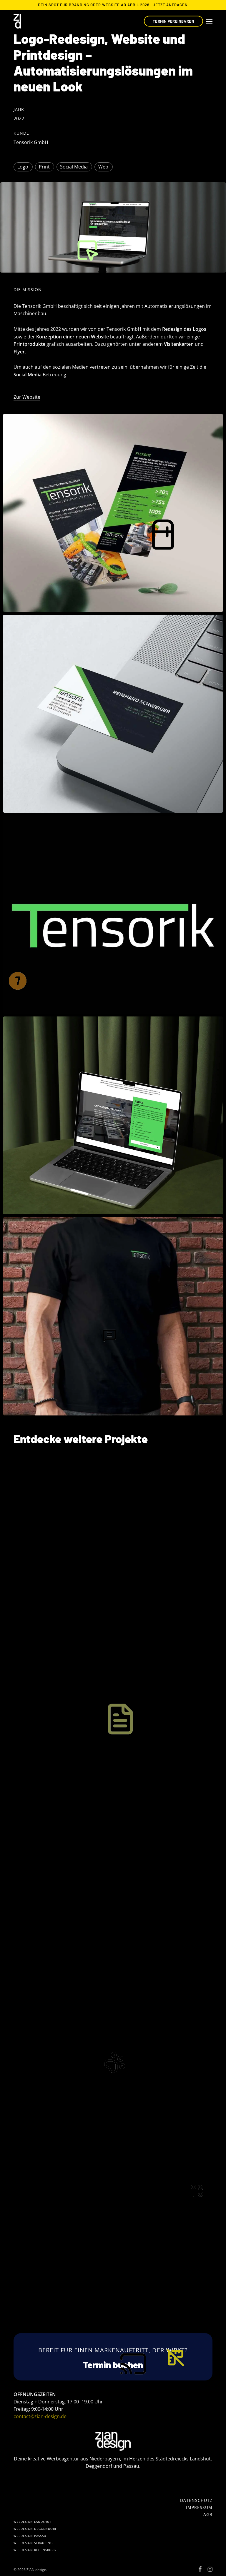 Image resolution: width=226 pixels, height=2576 pixels. I want to click on open chat or messaging, so click(109, 1335).